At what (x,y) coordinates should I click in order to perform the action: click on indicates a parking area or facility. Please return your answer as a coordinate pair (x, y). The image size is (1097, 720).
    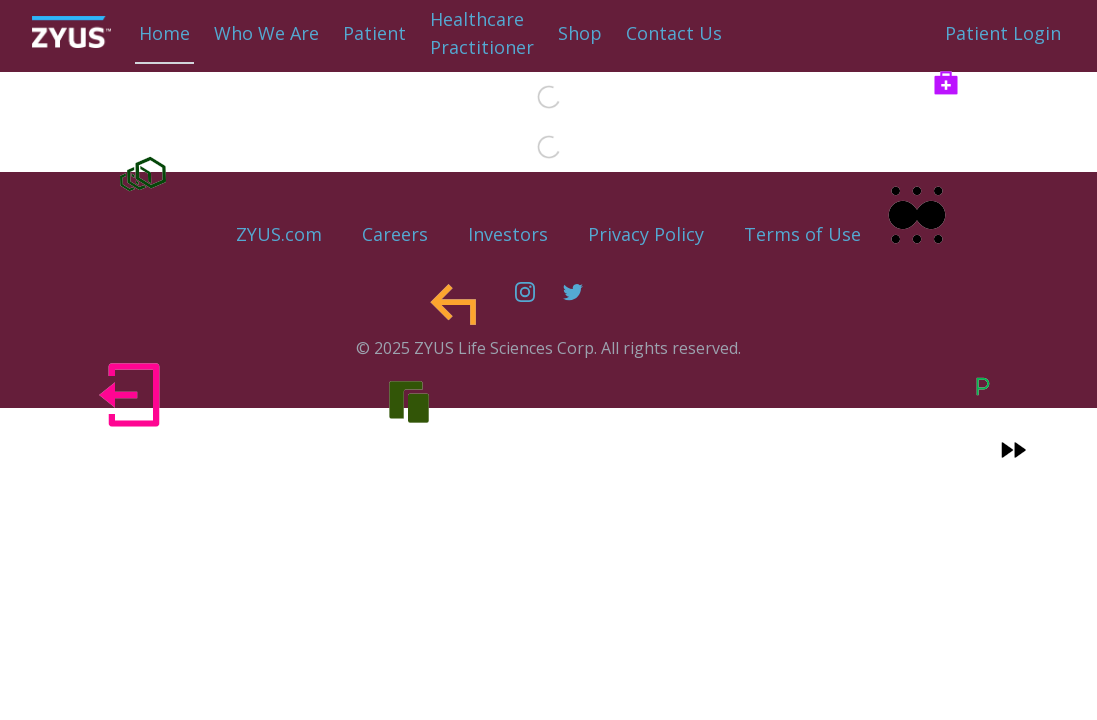
    Looking at the image, I should click on (982, 386).